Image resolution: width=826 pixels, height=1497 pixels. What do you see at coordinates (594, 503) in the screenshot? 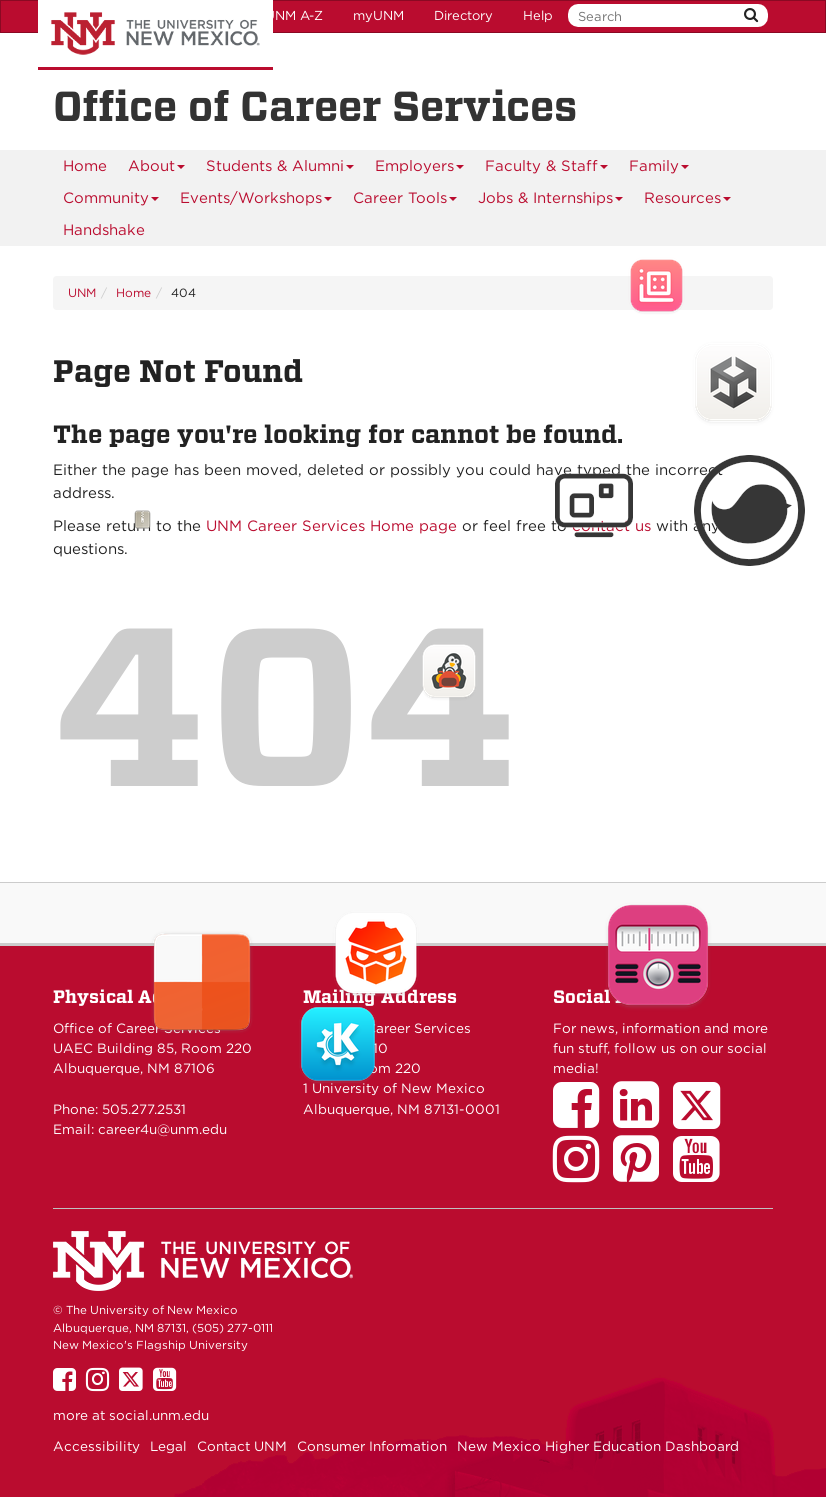
I see `access remote desktop settings` at bounding box center [594, 503].